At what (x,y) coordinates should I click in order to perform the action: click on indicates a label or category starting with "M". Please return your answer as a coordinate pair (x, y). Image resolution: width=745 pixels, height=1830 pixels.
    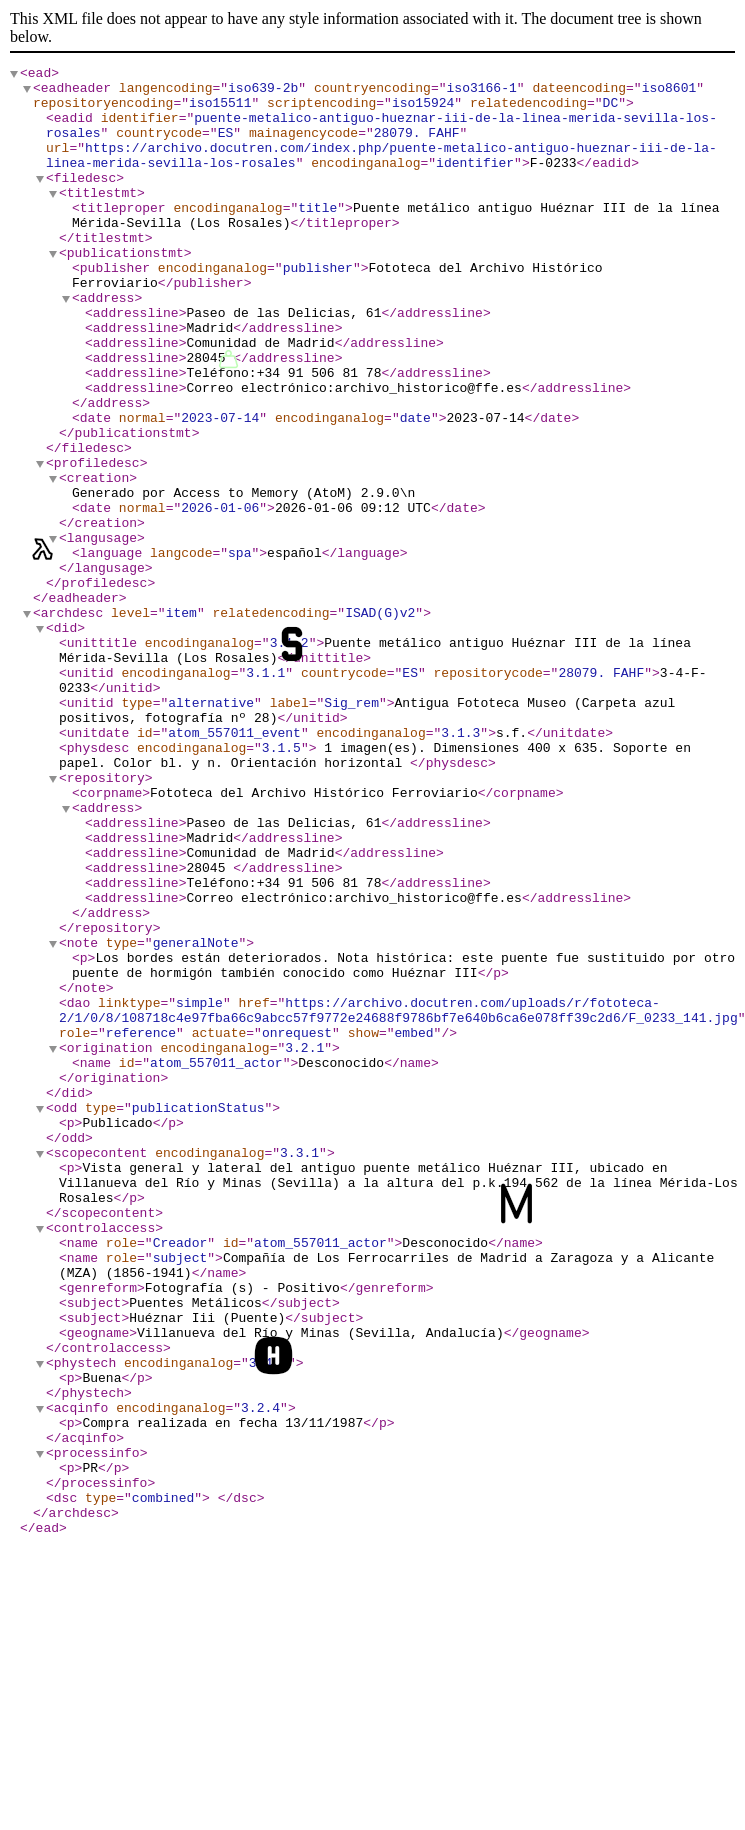
    Looking at the image, I should click on (516, 1203).